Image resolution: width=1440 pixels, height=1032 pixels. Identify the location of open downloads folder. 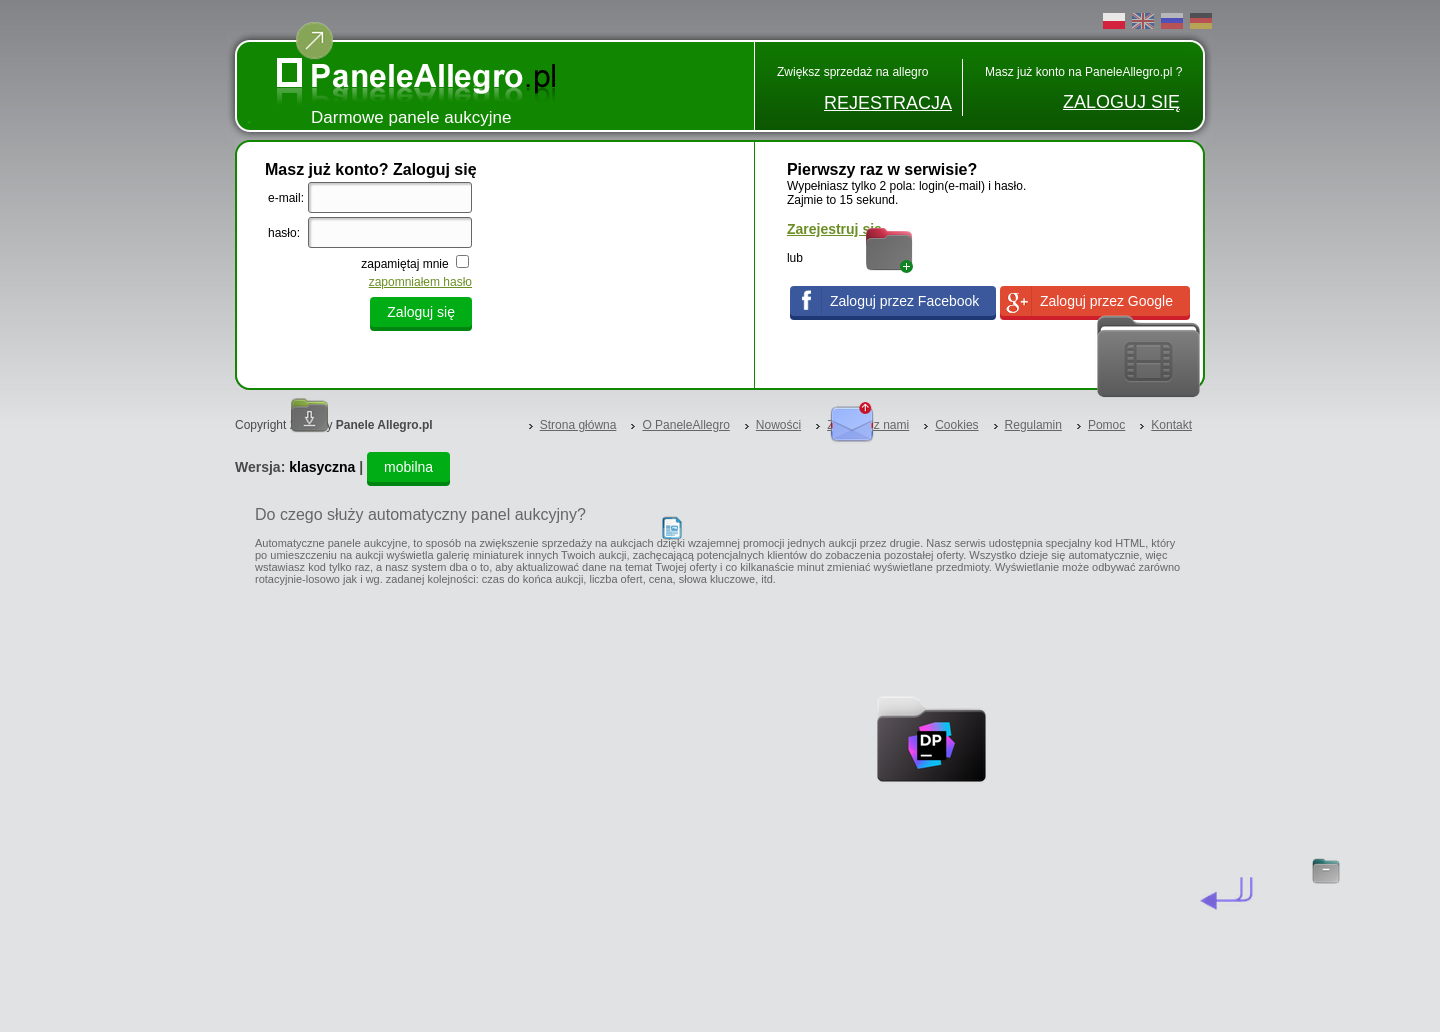
(309, 414).